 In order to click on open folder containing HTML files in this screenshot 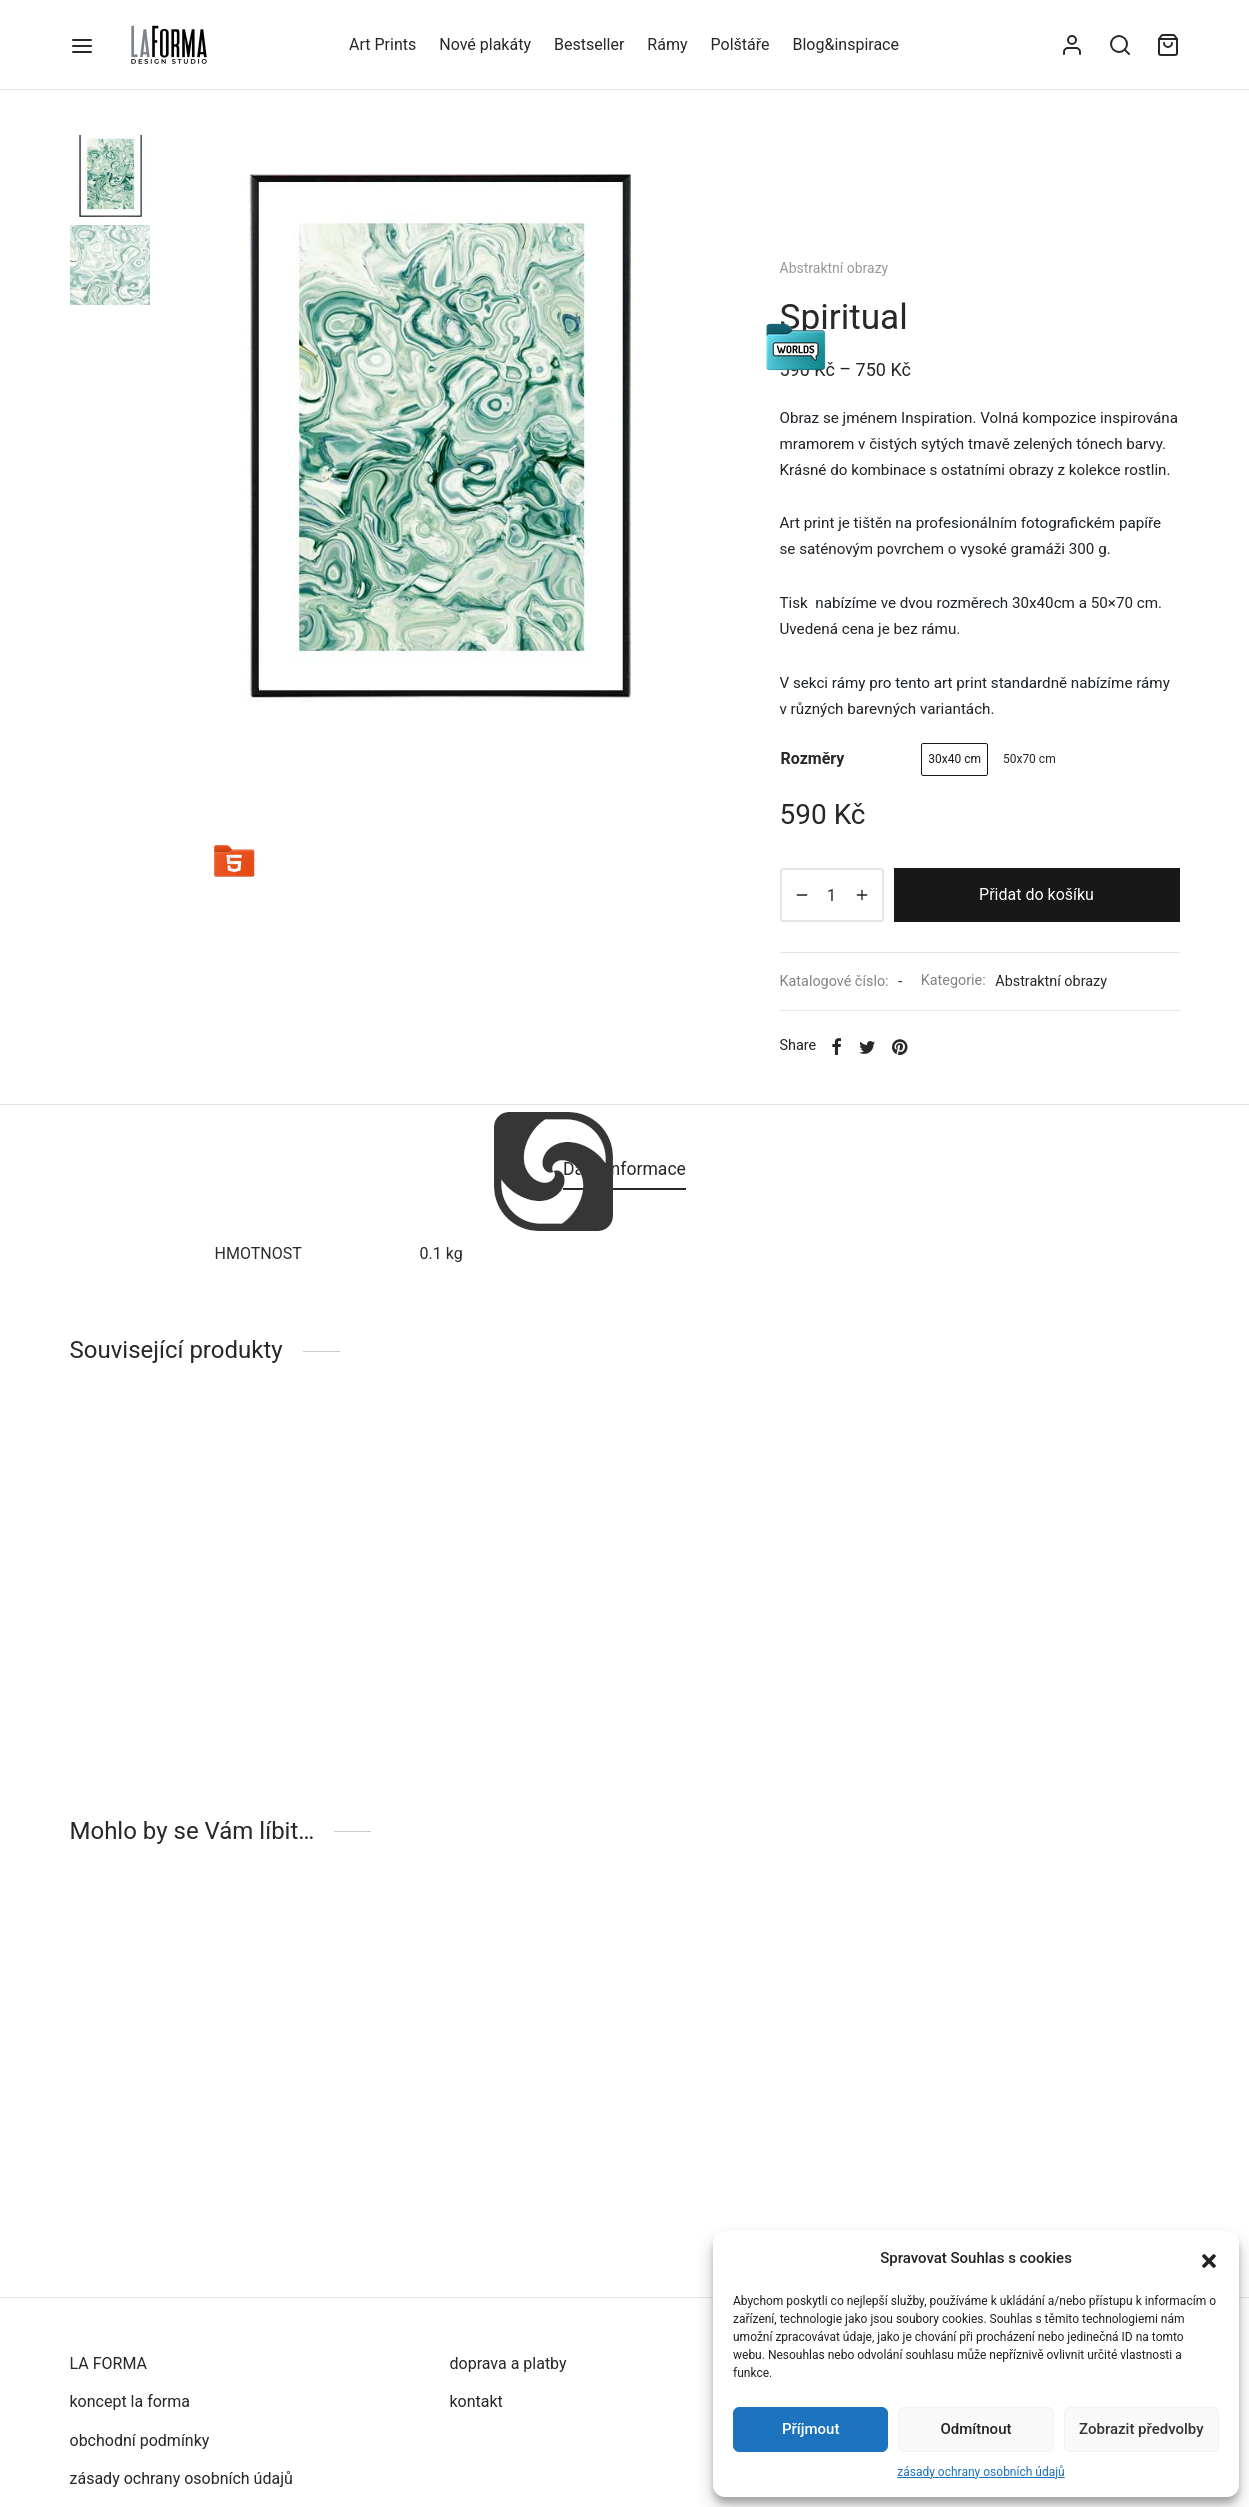, I will do `click(234, 862)`.